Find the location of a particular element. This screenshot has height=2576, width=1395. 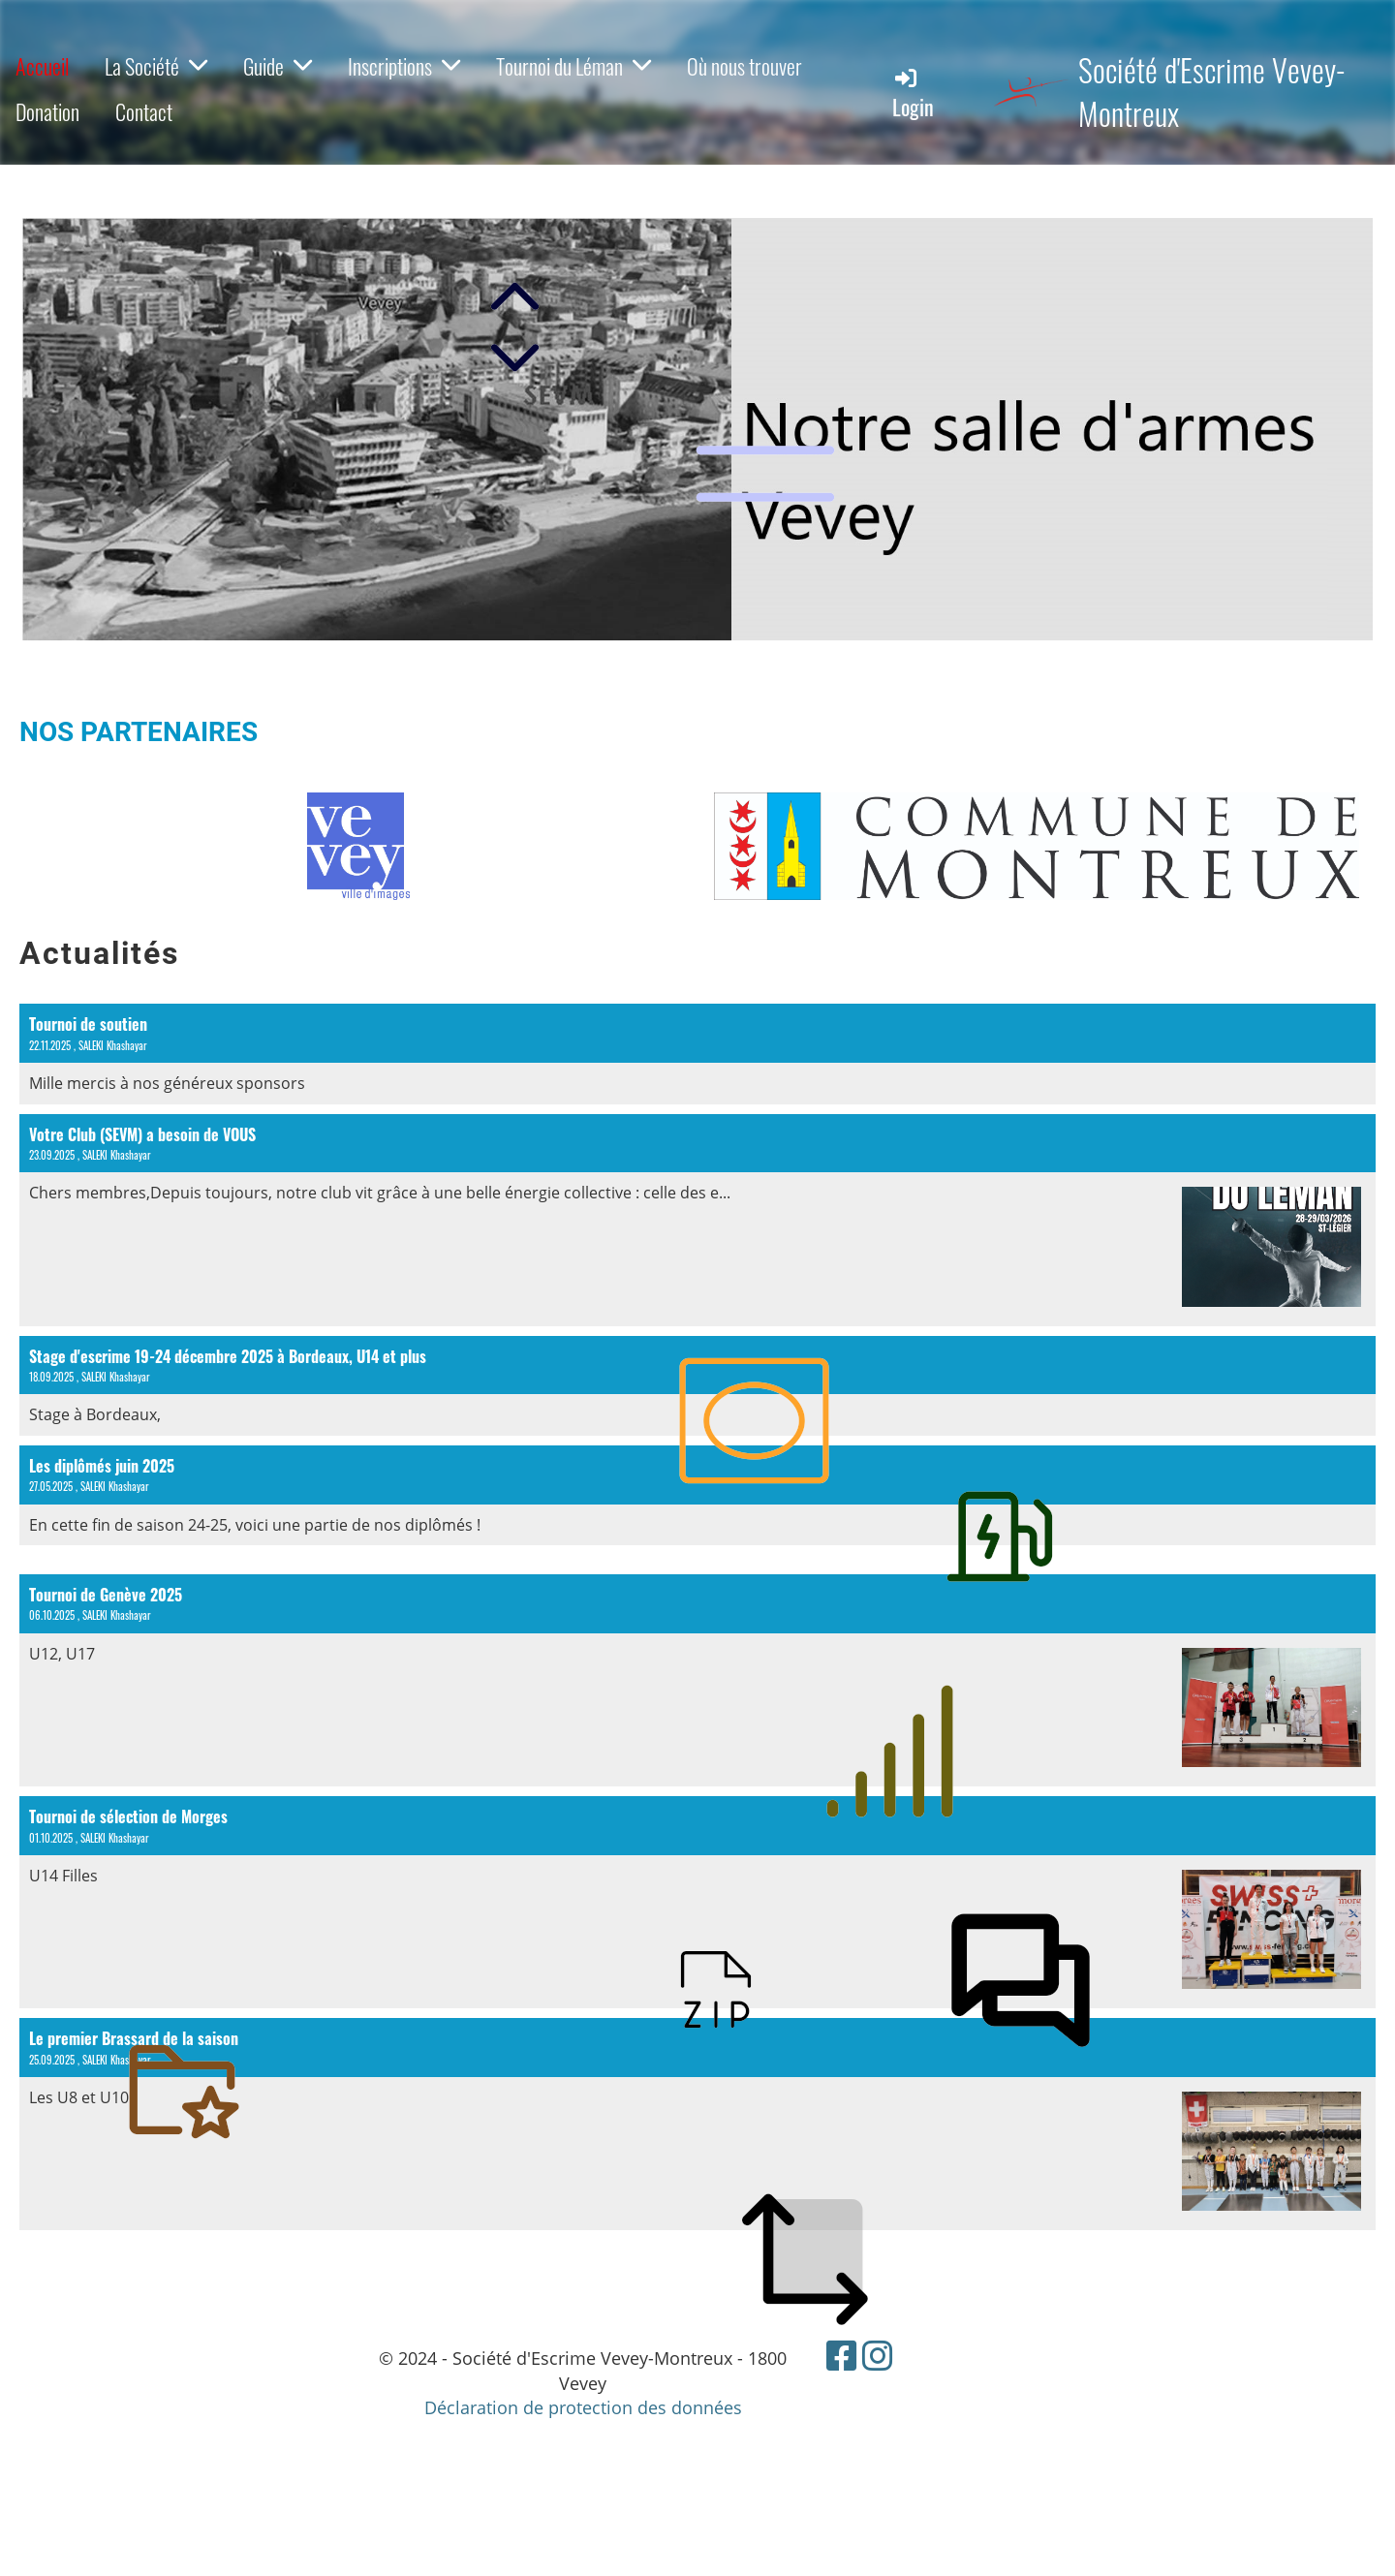

find nearby electric vehicle charging stations is located at coordinates (996, 1536).